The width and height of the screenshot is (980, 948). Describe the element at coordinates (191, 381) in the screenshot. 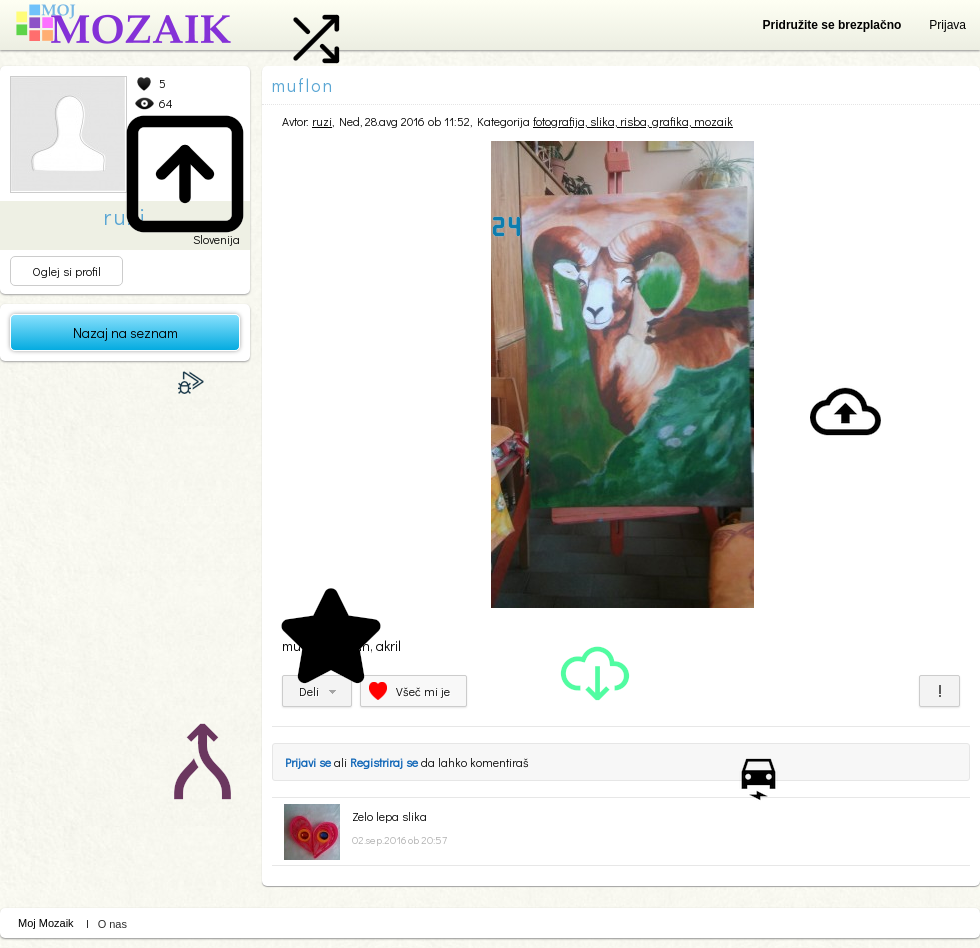

I see `run debugger on all files or projects` at that location.